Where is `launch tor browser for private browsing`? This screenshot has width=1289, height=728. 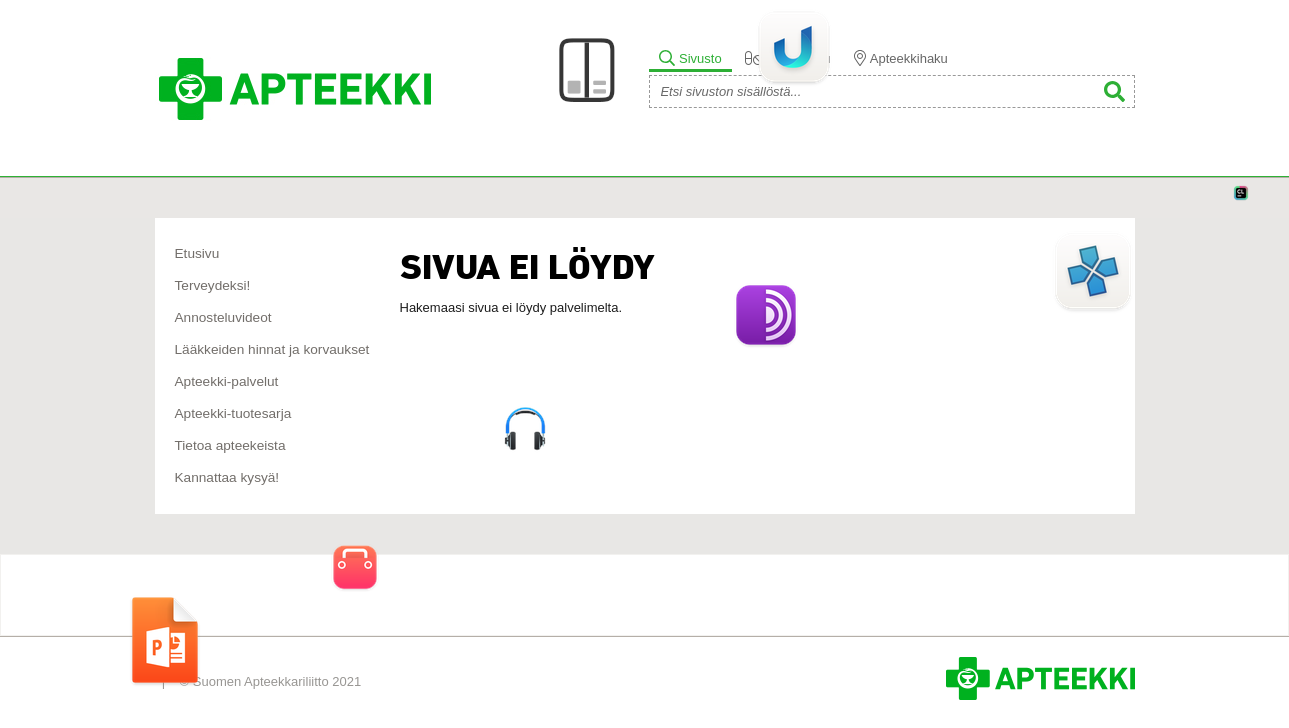
launch tor browser for private browsing is located at coordinates (766, 315).